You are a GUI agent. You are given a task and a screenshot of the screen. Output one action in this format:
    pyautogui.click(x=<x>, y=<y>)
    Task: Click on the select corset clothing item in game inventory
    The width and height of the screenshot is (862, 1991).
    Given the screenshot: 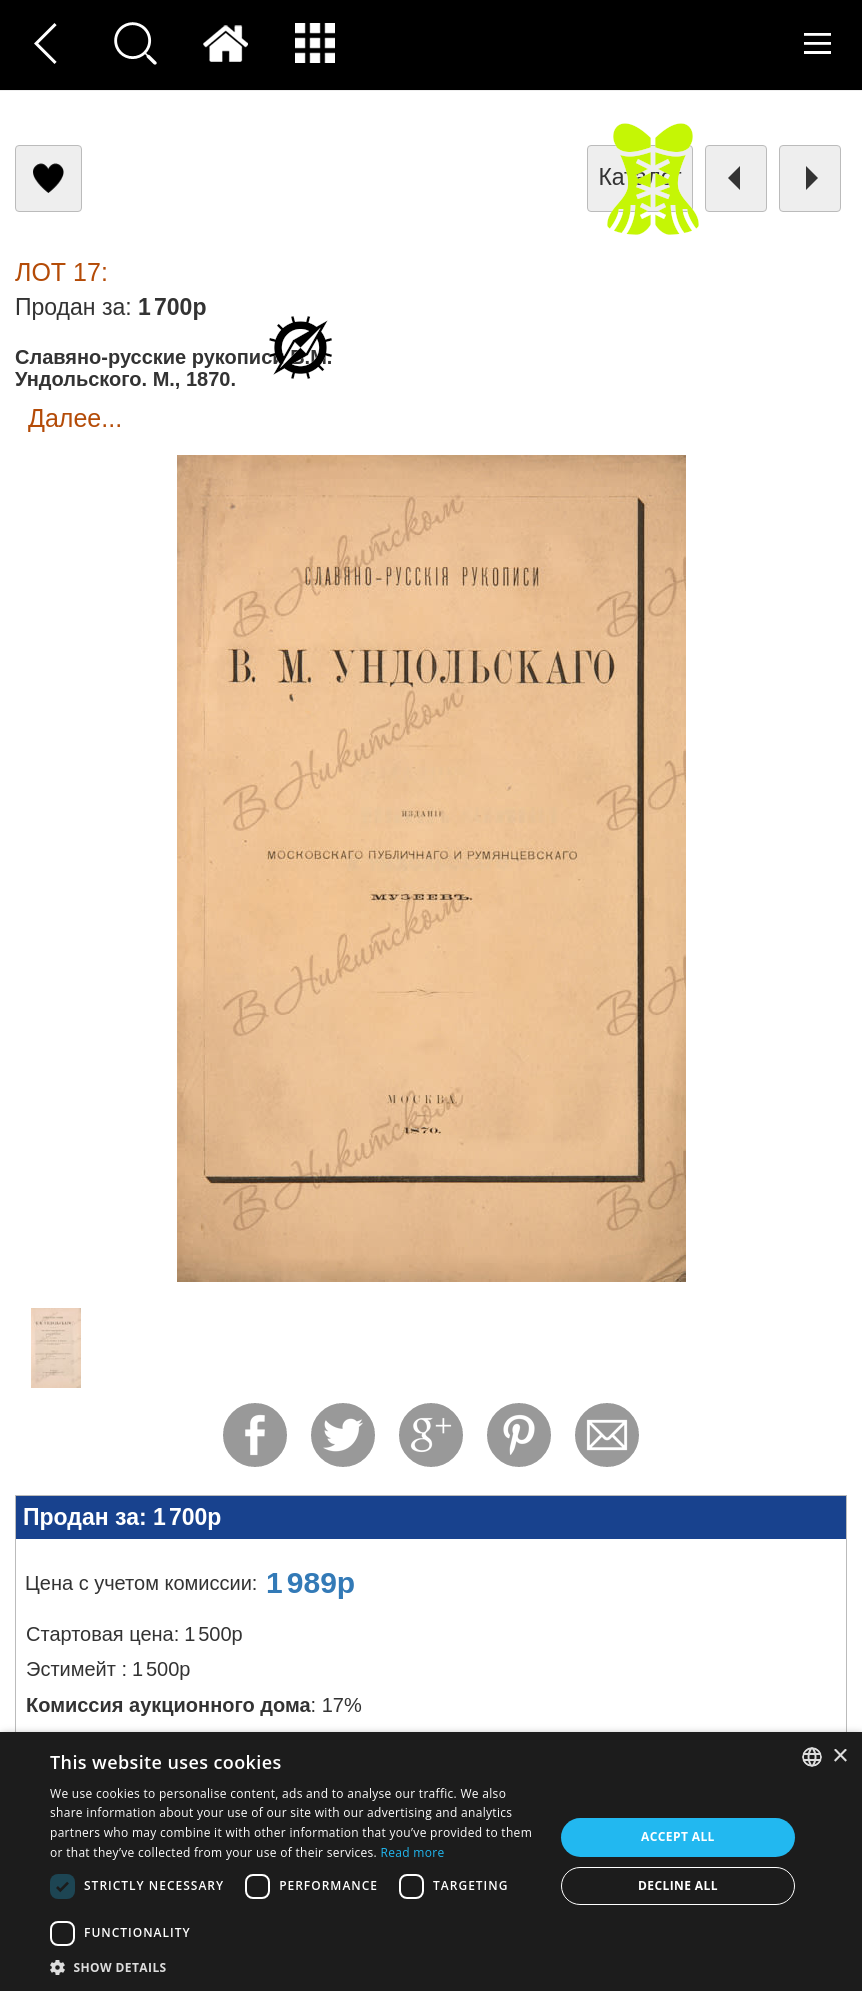 What is the action you would take?
    pyautogui.click(x=653, y=177)
    